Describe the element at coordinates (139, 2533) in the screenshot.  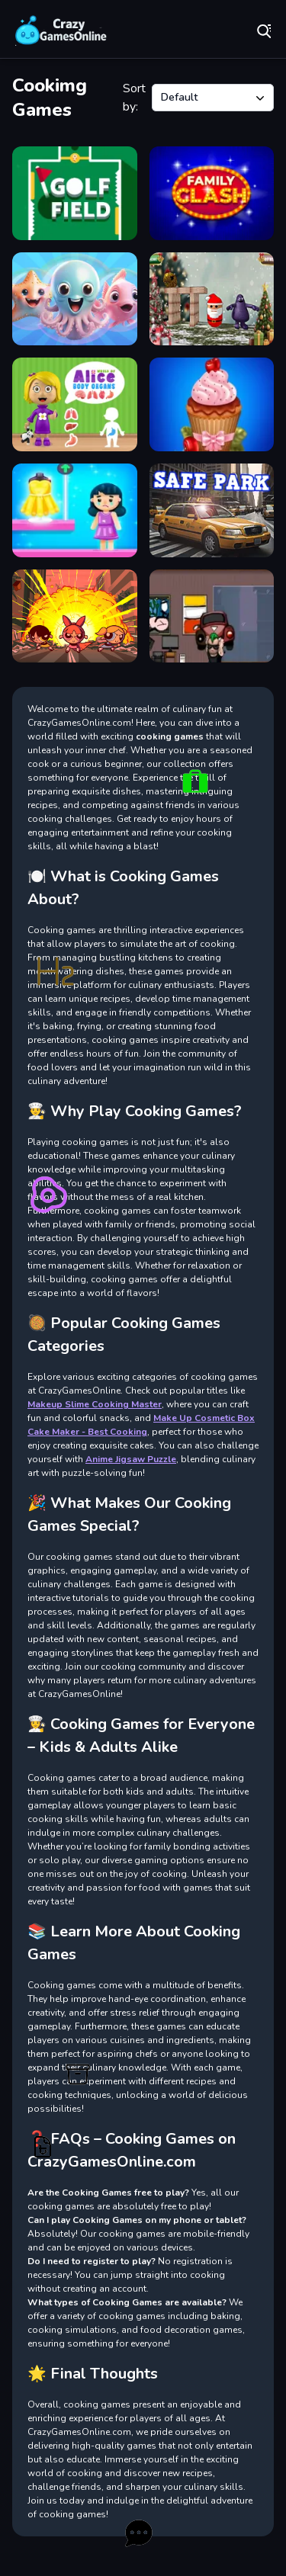
I see `open the comments section` at that location.